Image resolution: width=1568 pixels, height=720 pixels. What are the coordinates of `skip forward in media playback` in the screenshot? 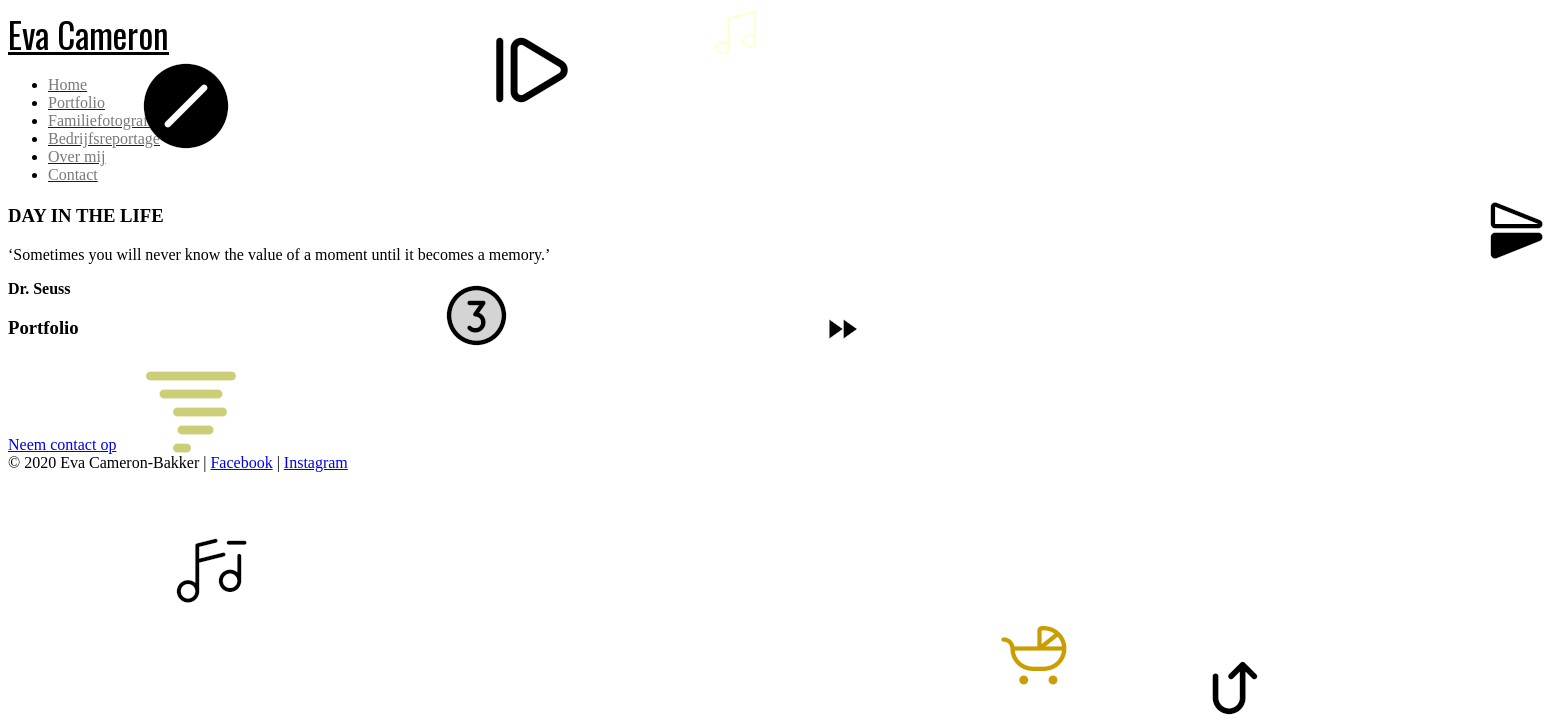 It's located at (842, 329).